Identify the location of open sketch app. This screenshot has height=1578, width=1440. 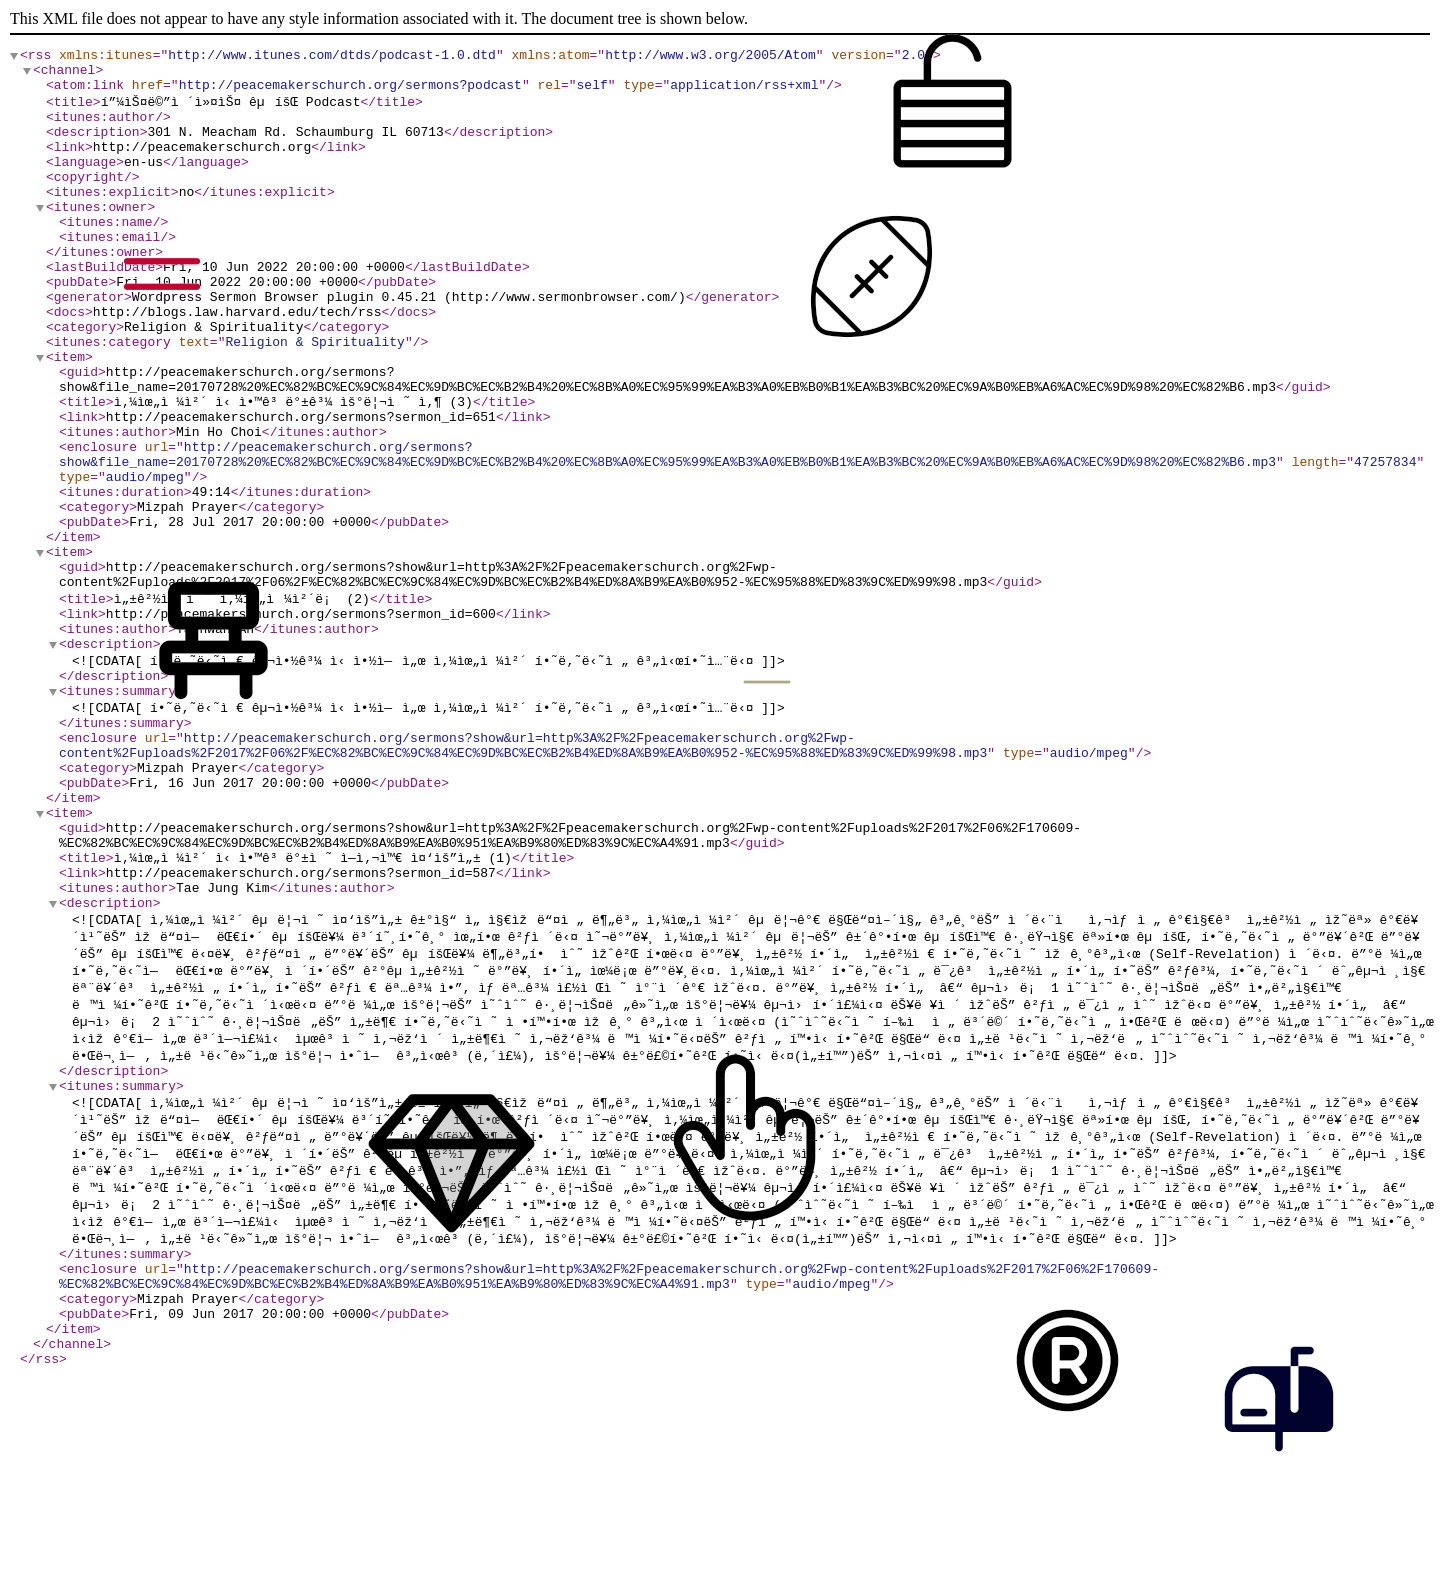
(451, 1160).